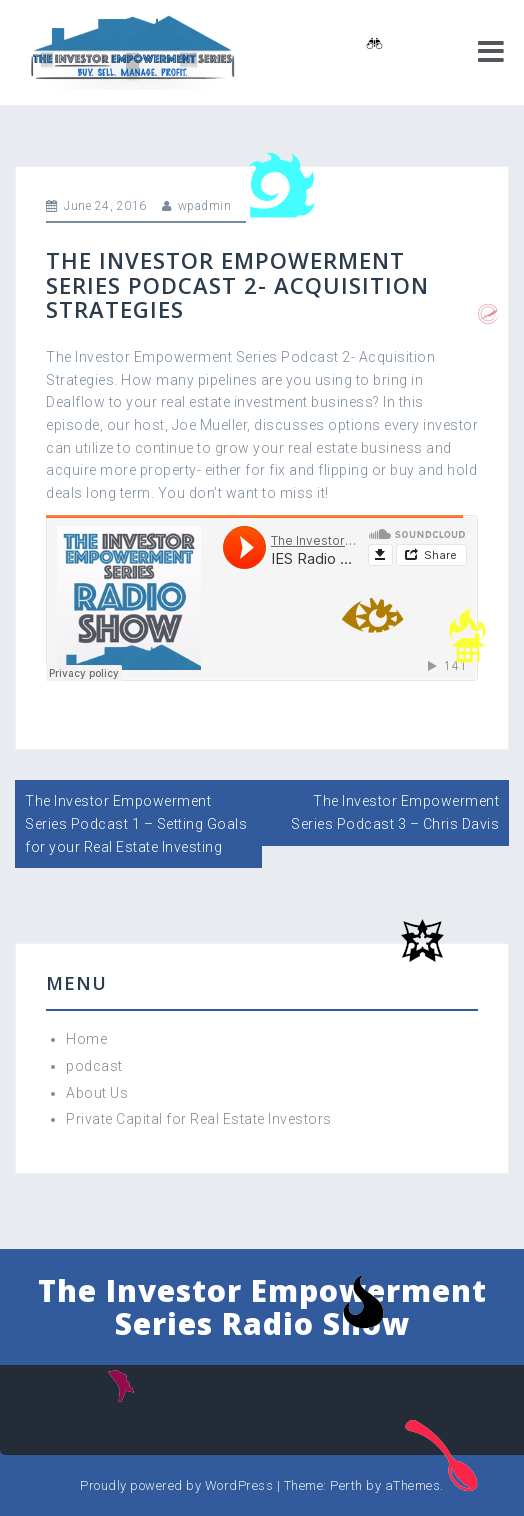 The image size is (524, 1516). I want to click on search or explore content, so click(374, 43).